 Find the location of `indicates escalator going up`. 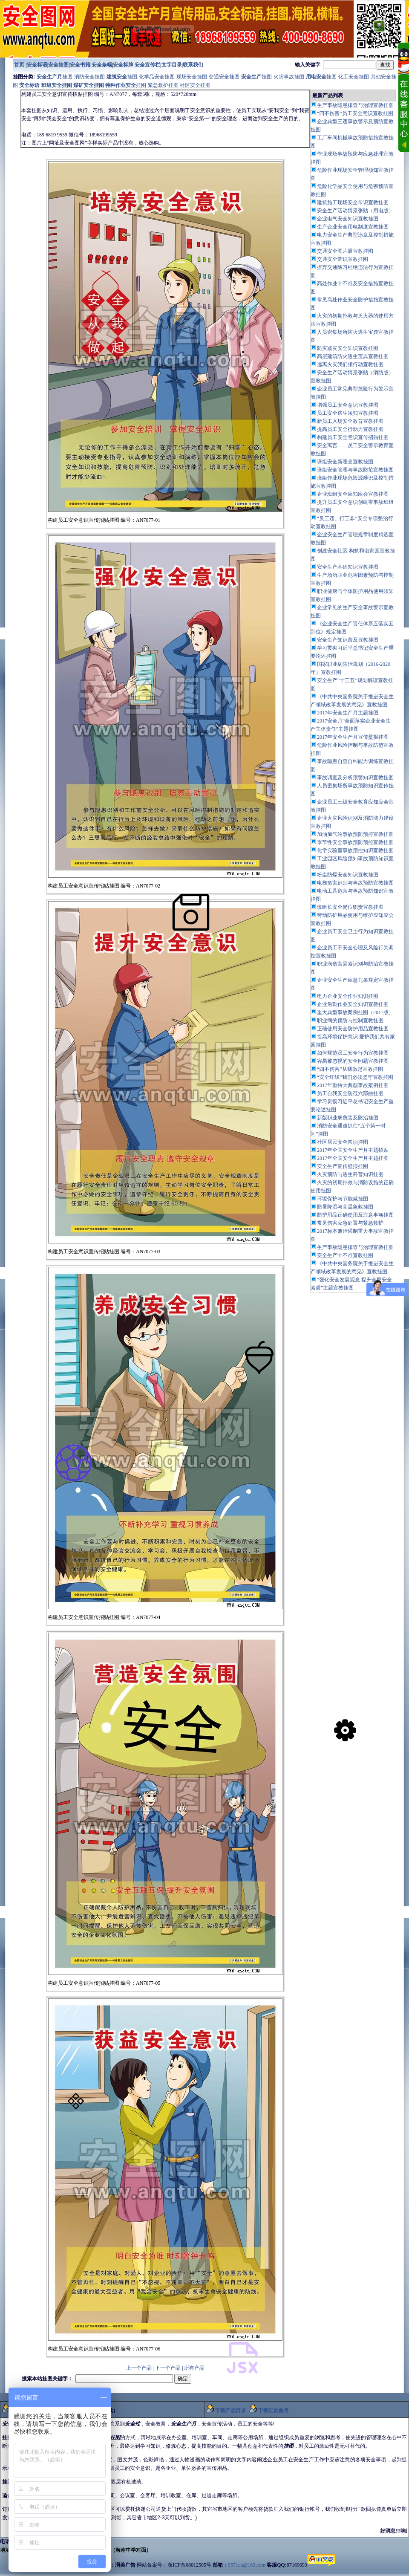

indicates escalator going up is located at coordinates (172, 1944).